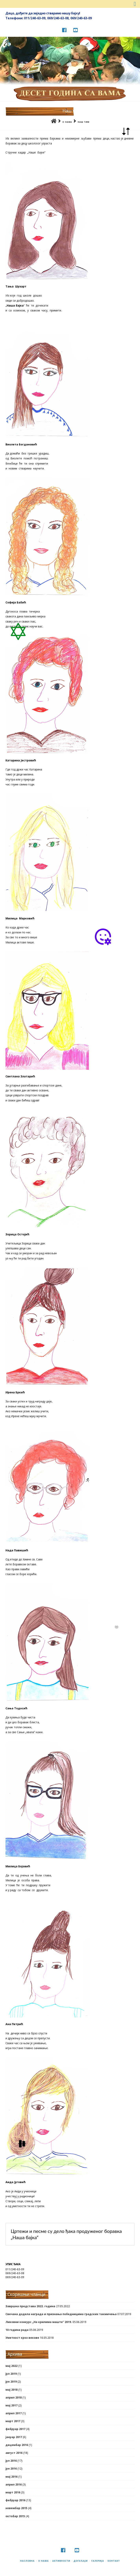 The height and width of the screenshot is (2576, 140). What do you see at coordinates (103, 937) in the screenshot?
I see `customize emoji or reaction settings` at bounding box center [103, 937].